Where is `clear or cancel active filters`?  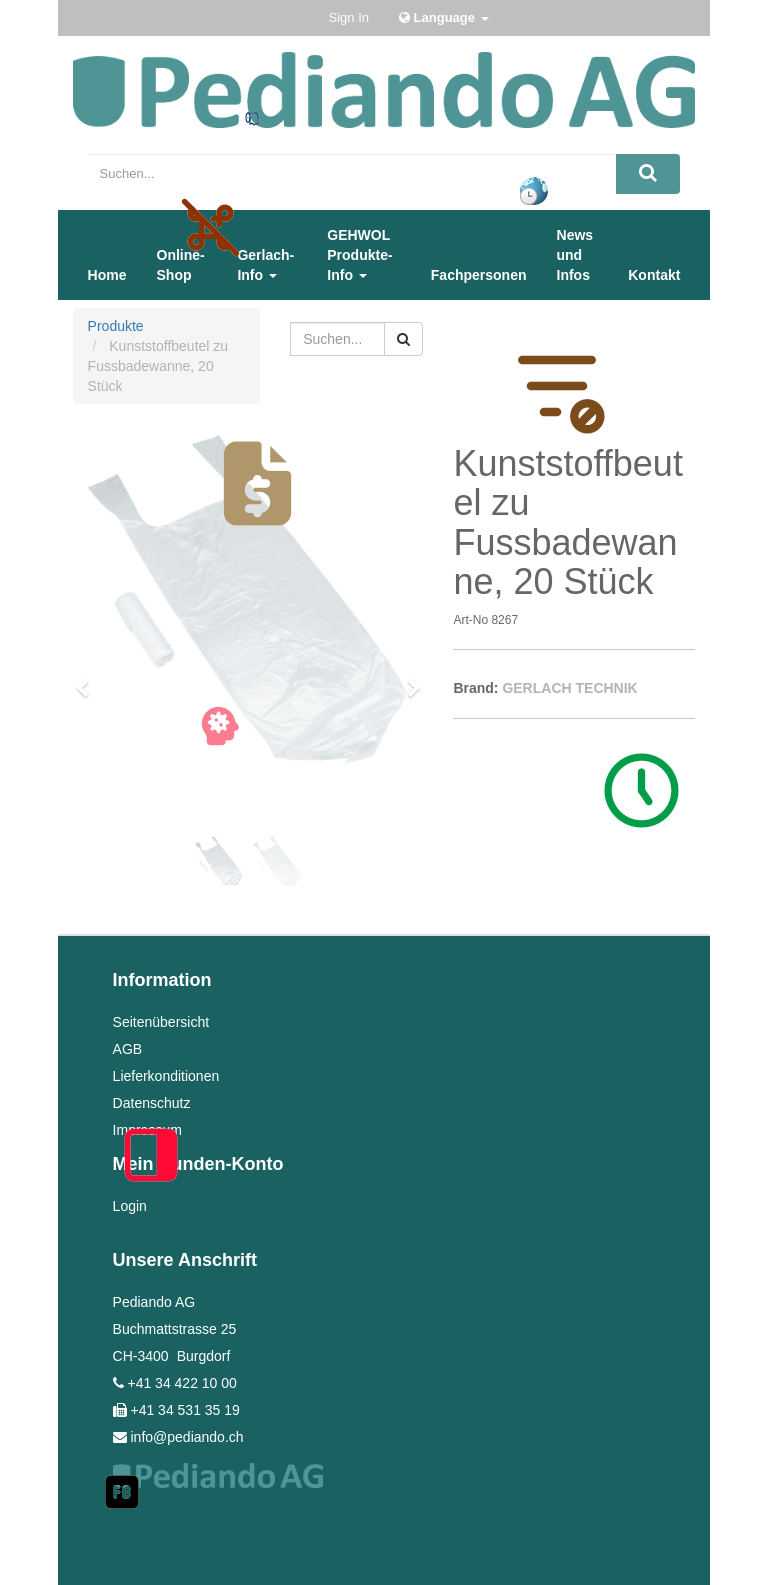
clear or cancel active filters is located at coordinates (557, 386).